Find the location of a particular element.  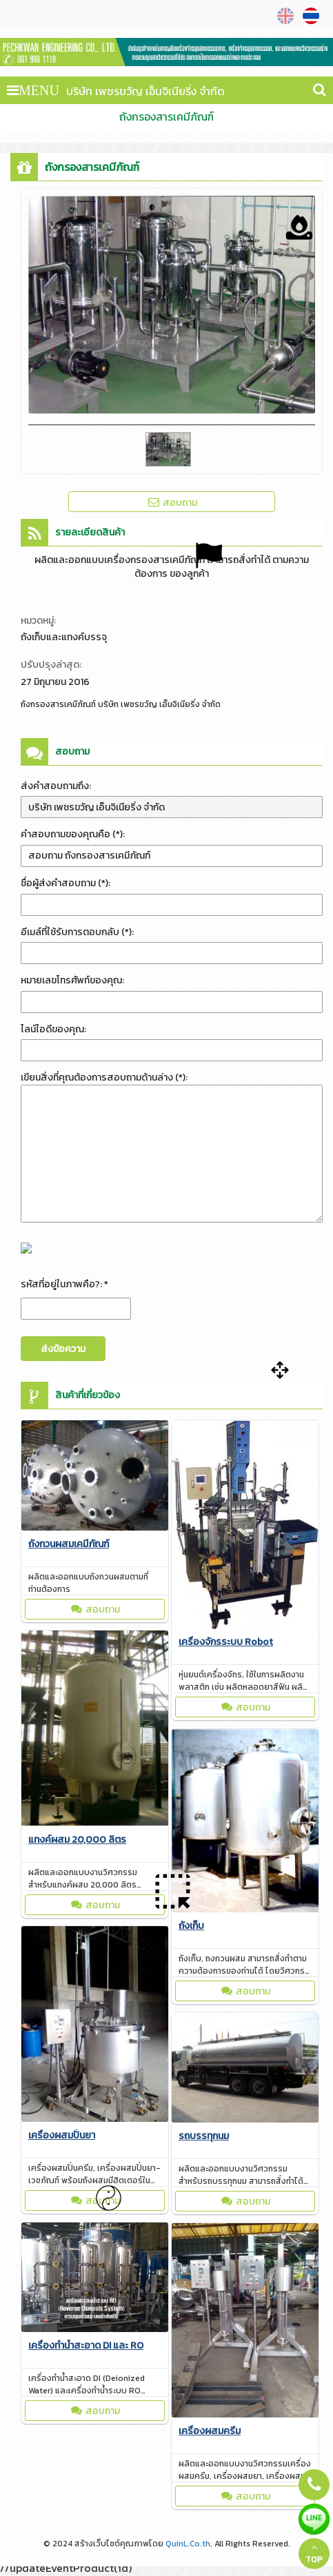

expand to fullscreen mode is located at coordinates (280, 1370).